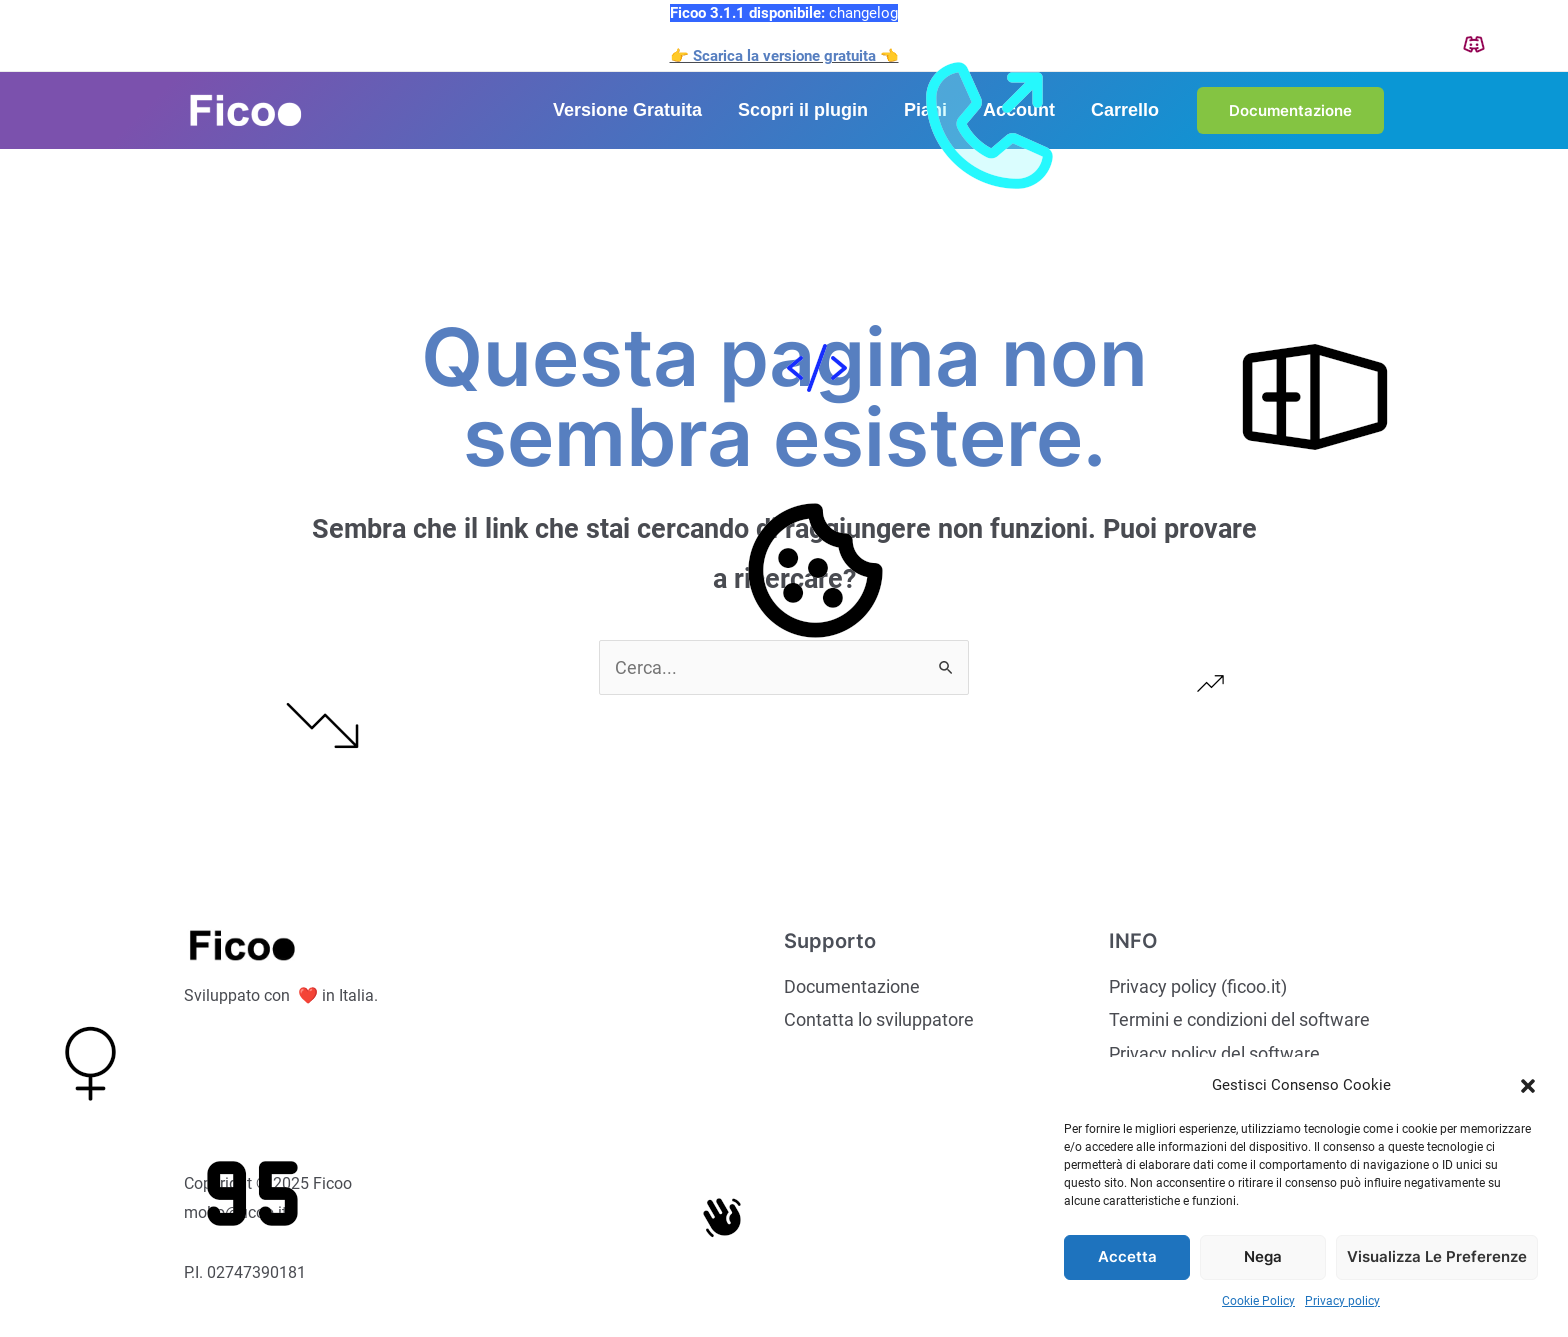 This screenshot has width=1568, height=1337. Describe the element at coordinates (817, 368) in the screenshot. I see `view or edit source code` at that location.